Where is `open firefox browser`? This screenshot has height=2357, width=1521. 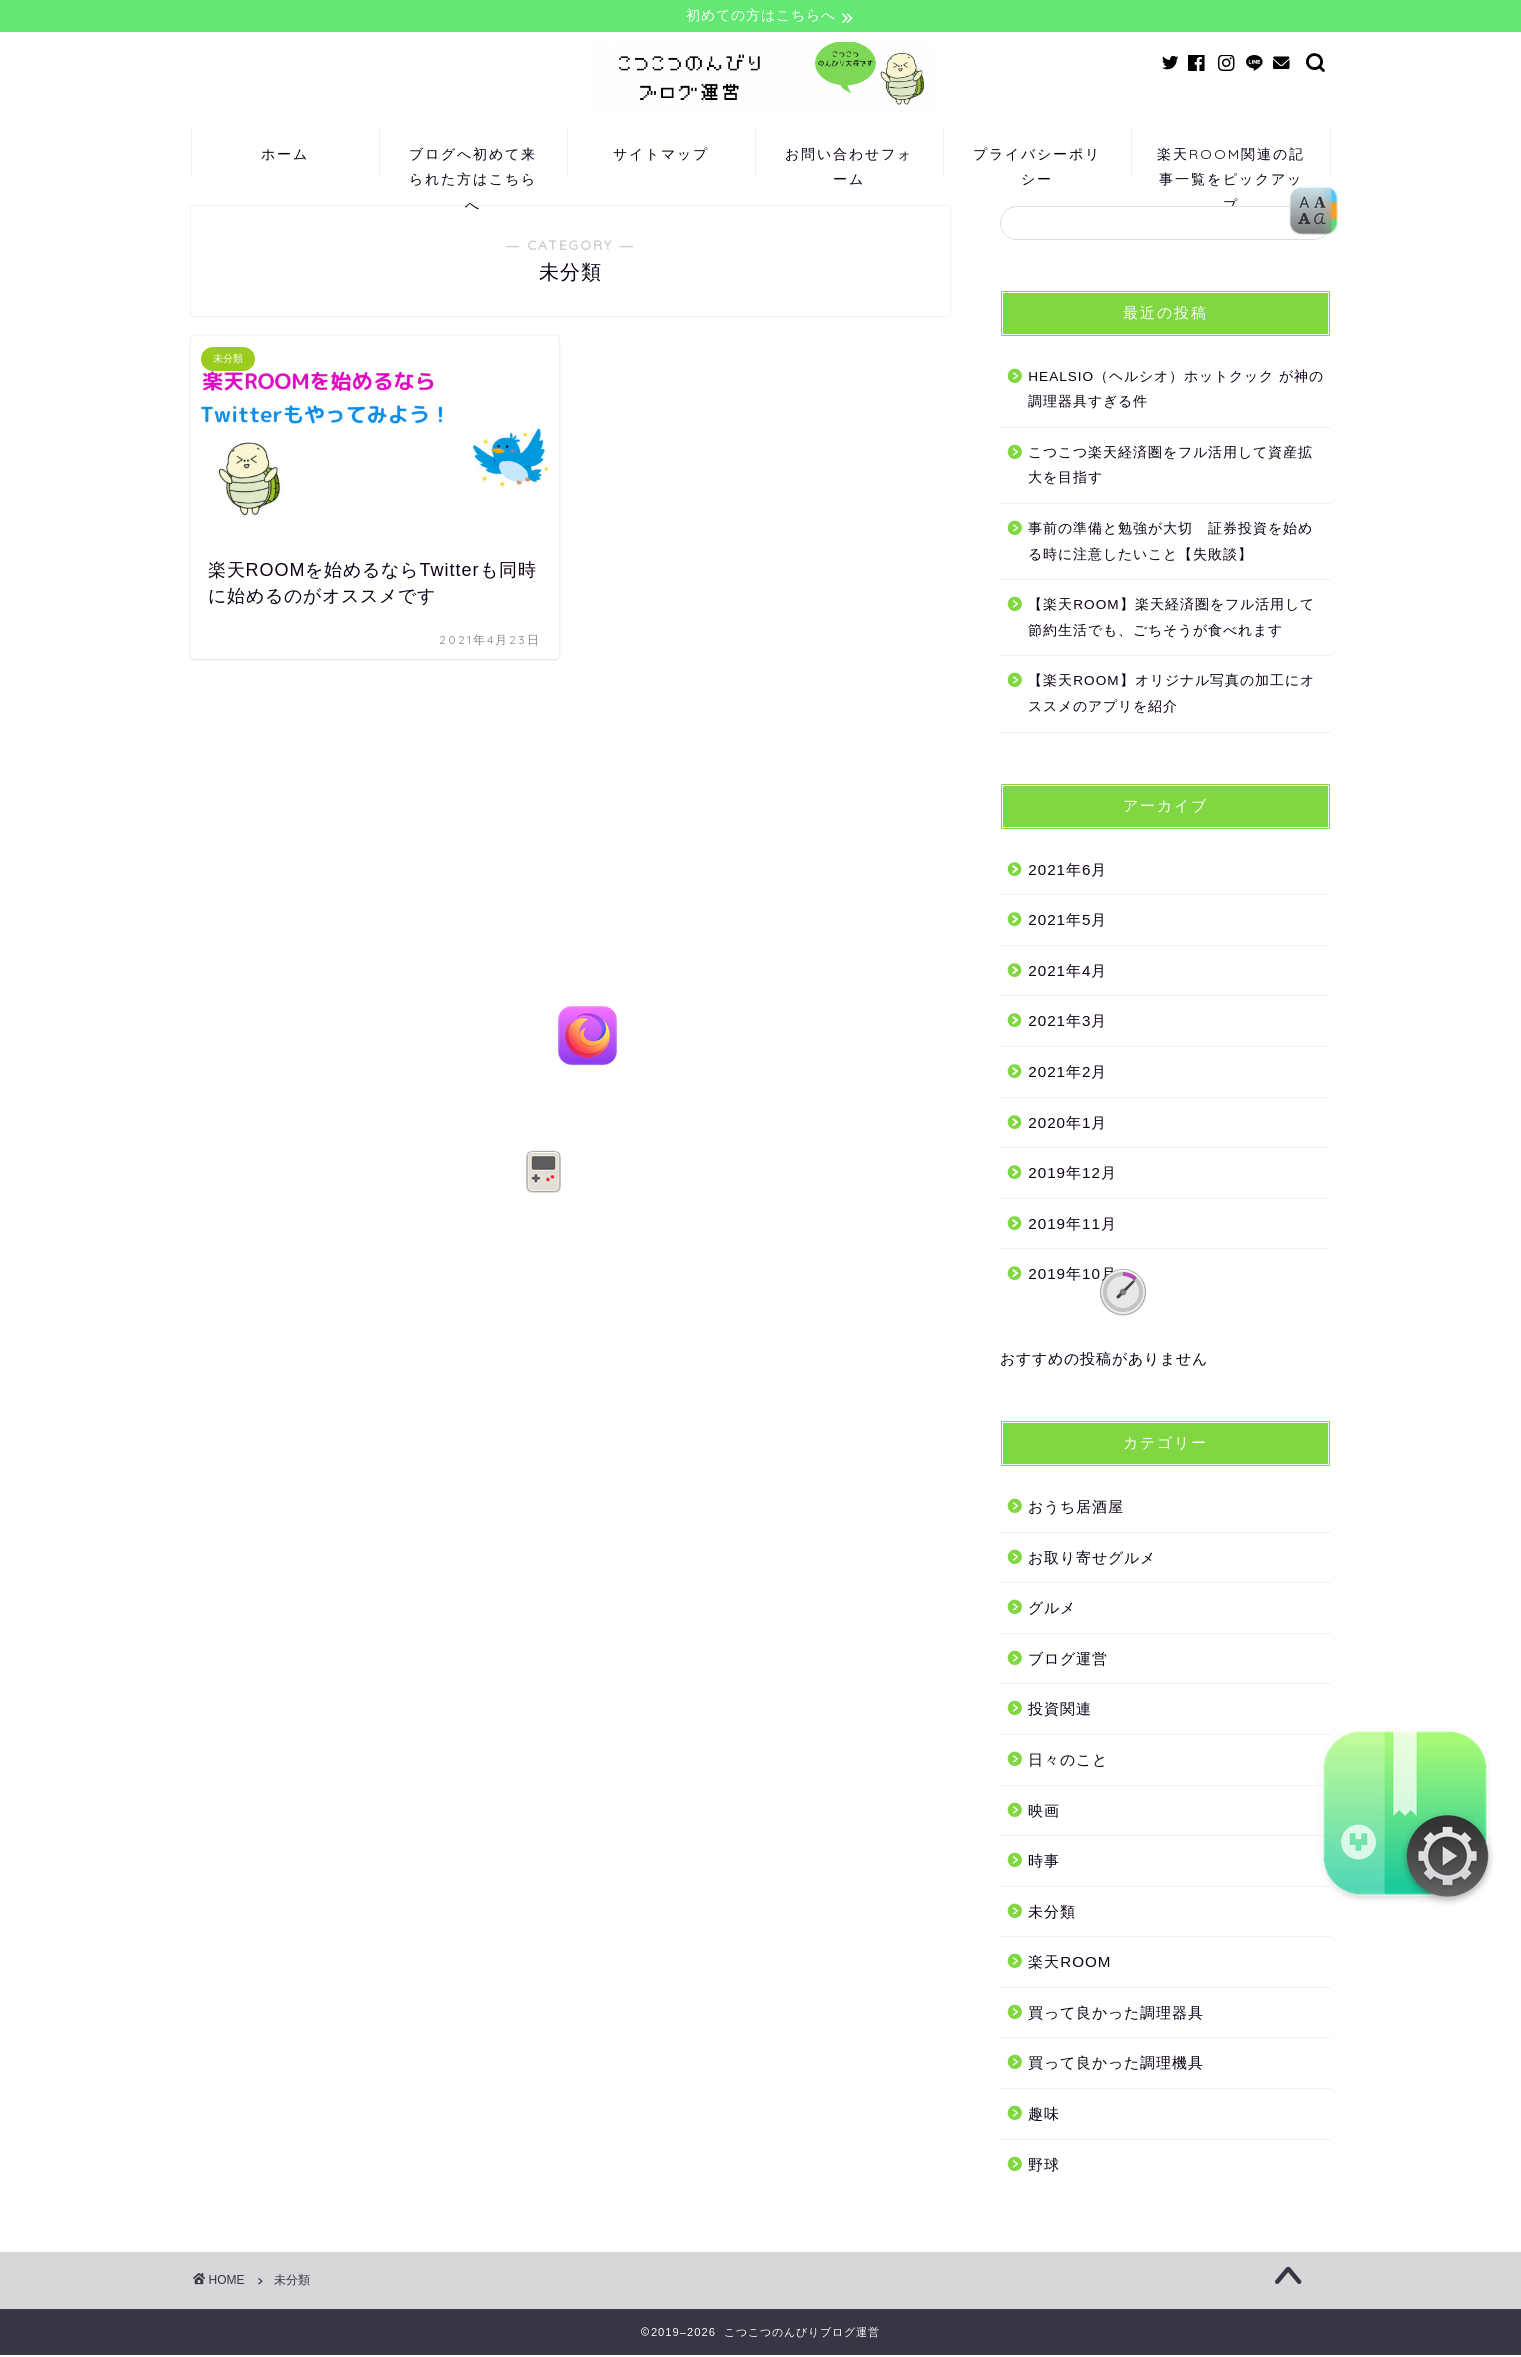 open firefox browser is located at coordinates (587, 1034).